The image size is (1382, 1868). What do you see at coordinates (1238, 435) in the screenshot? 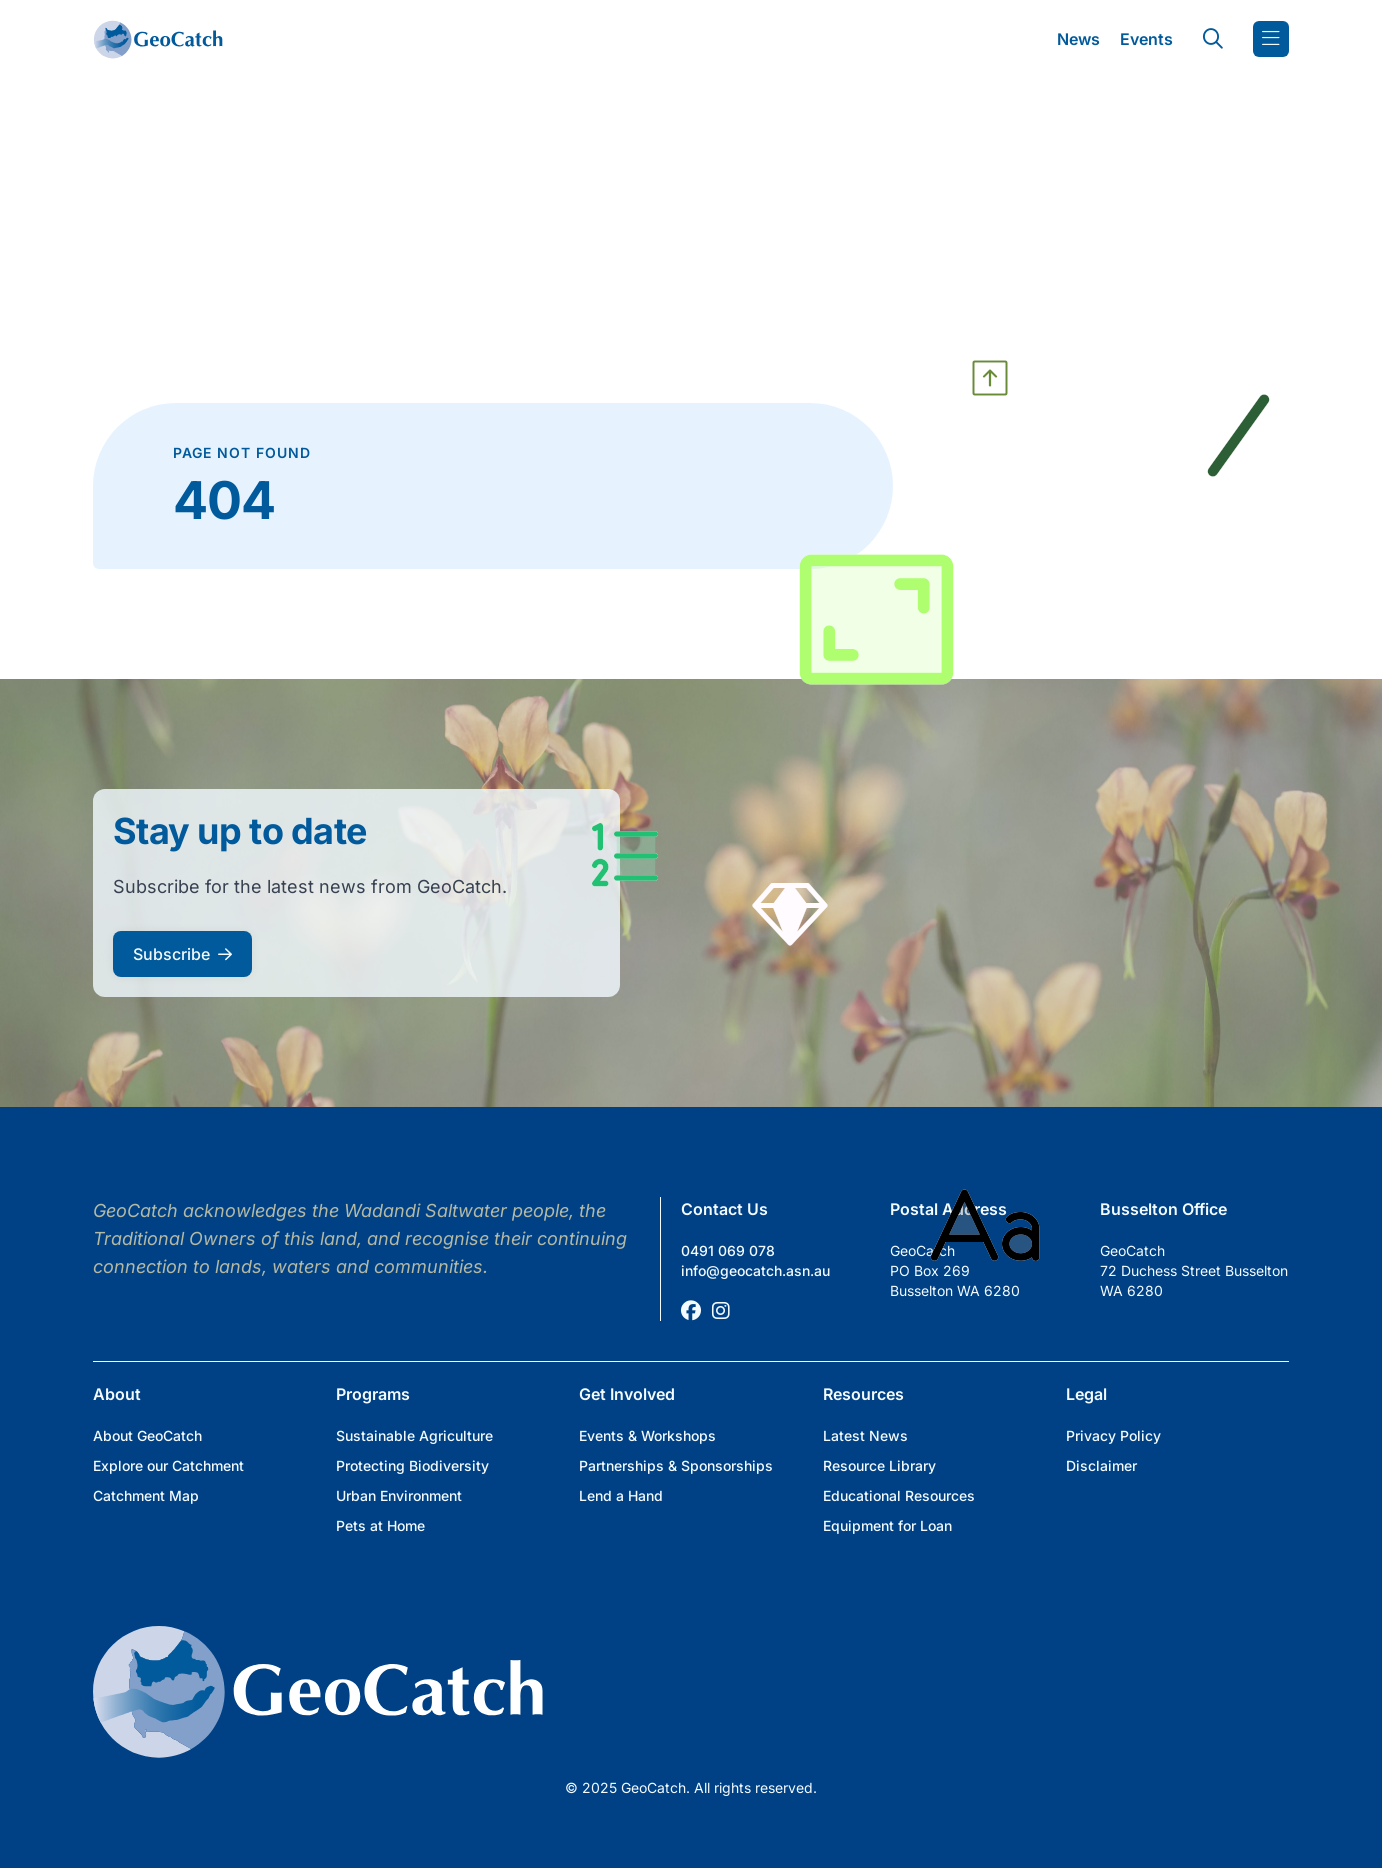
I see `indicates a disabled or unavailable feature` at bounding box center [1238, 435].